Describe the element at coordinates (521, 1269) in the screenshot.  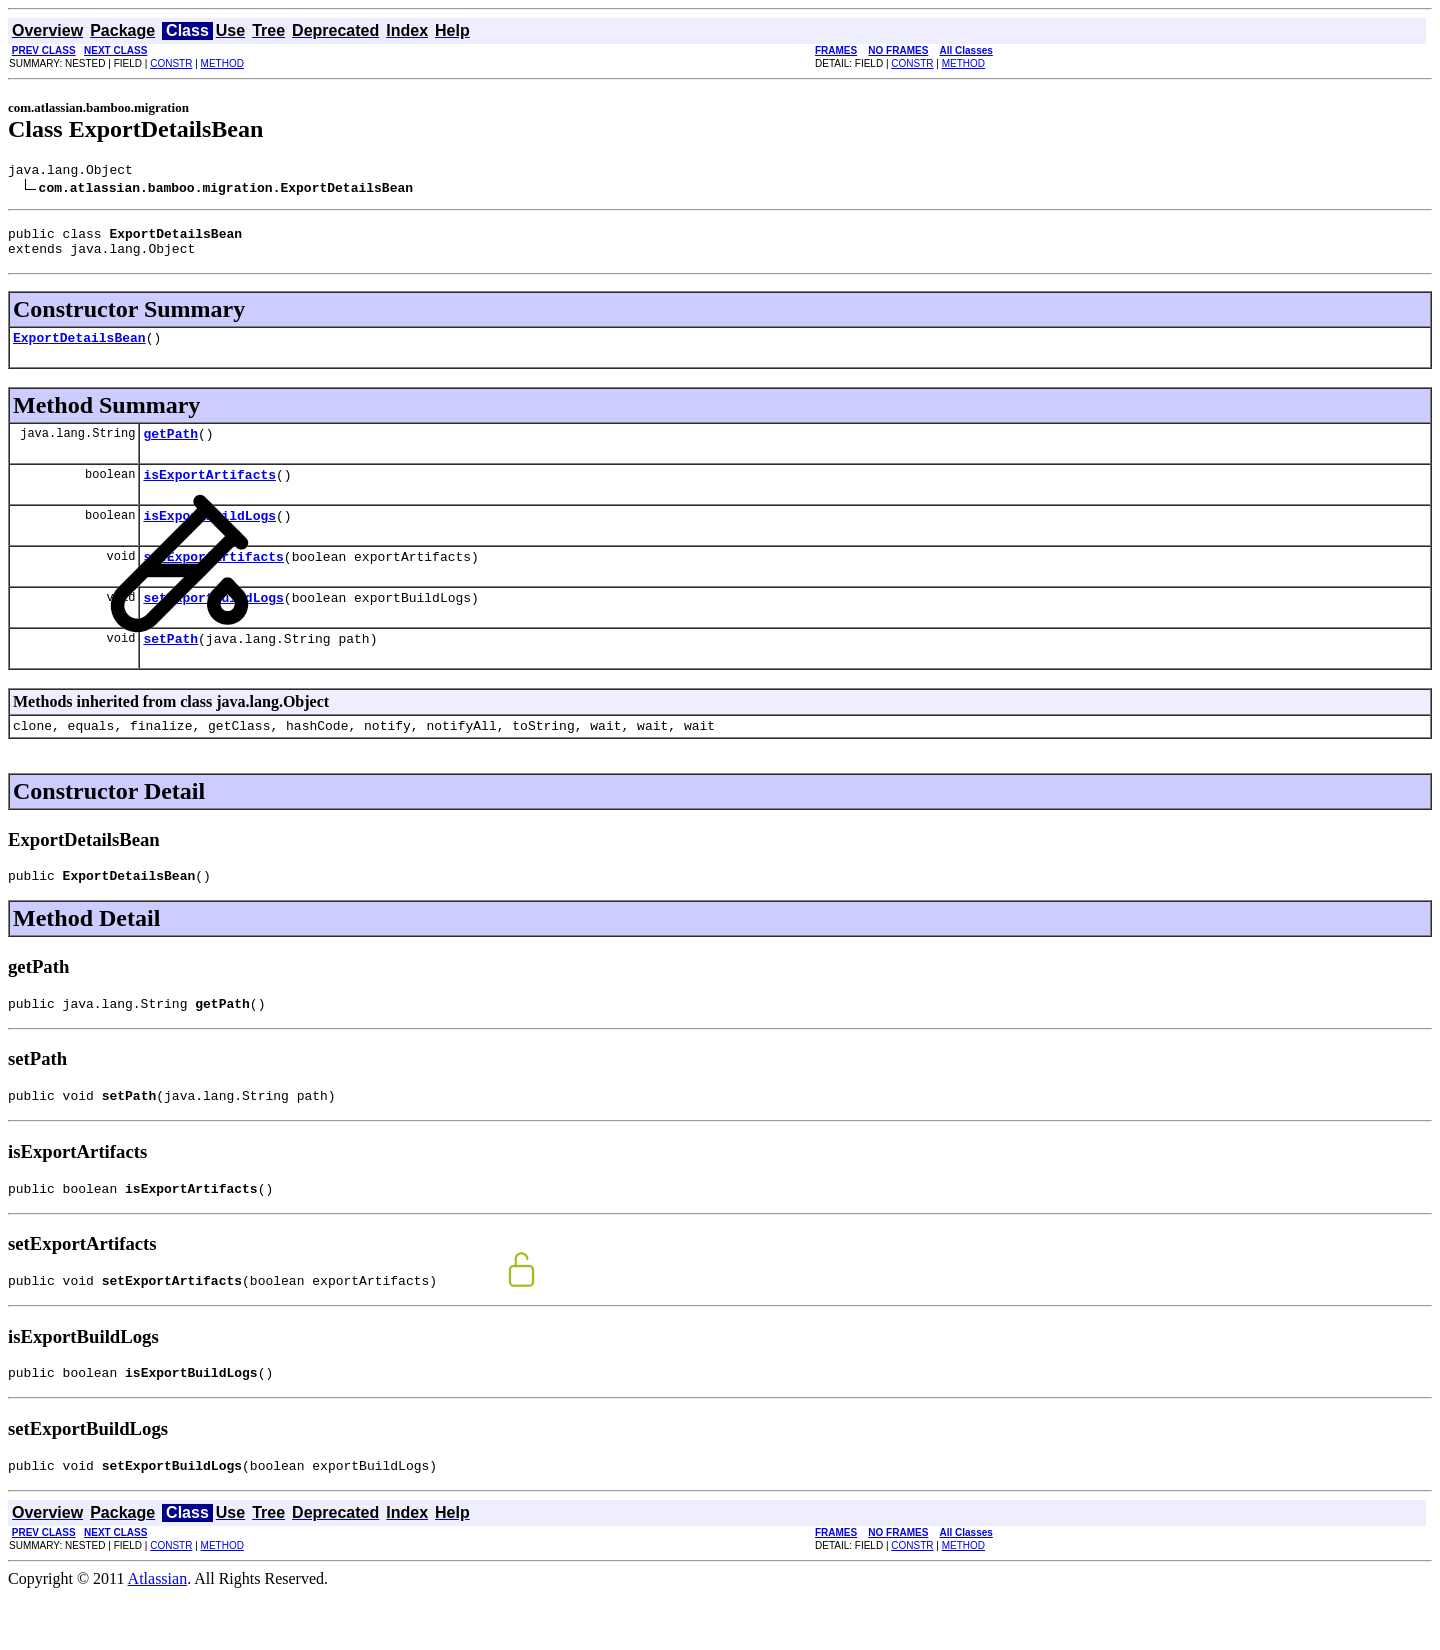
I see `indicates an unlocked or unsecured state` at that location.